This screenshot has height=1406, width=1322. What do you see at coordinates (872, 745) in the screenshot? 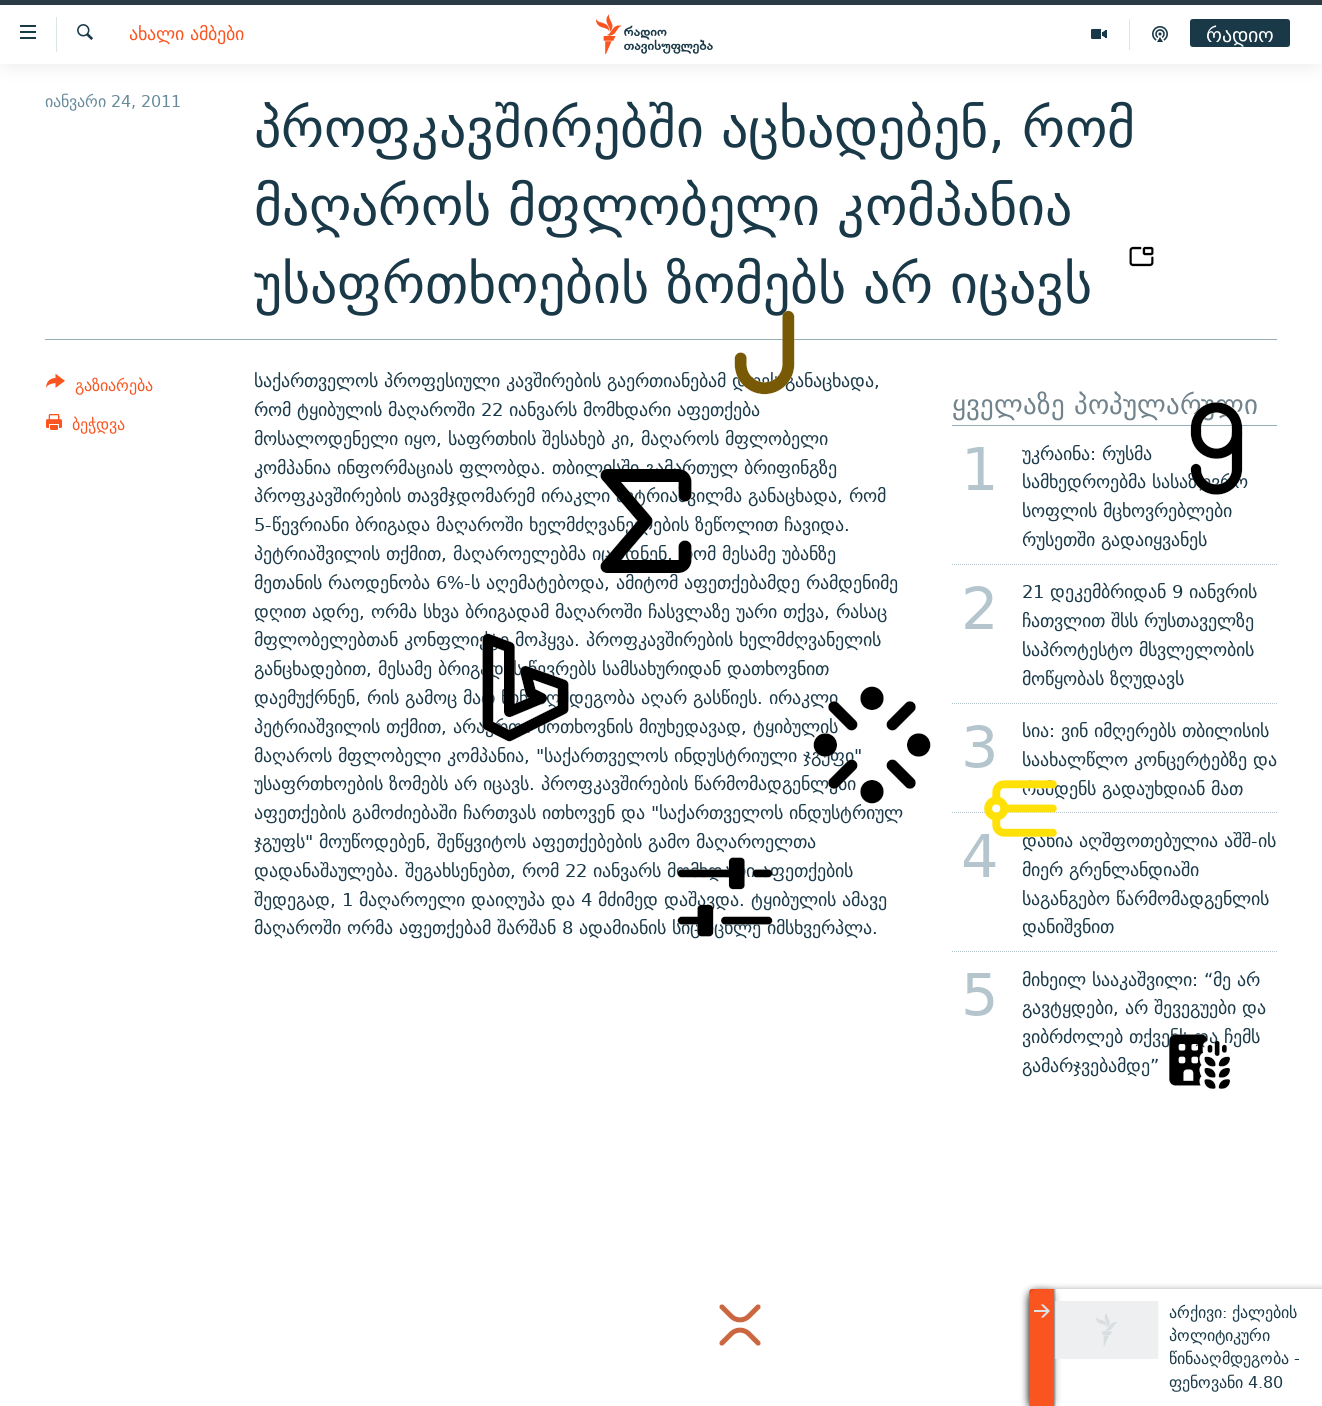
I see `open steam gaming platform` at bounding box center [872, 745].